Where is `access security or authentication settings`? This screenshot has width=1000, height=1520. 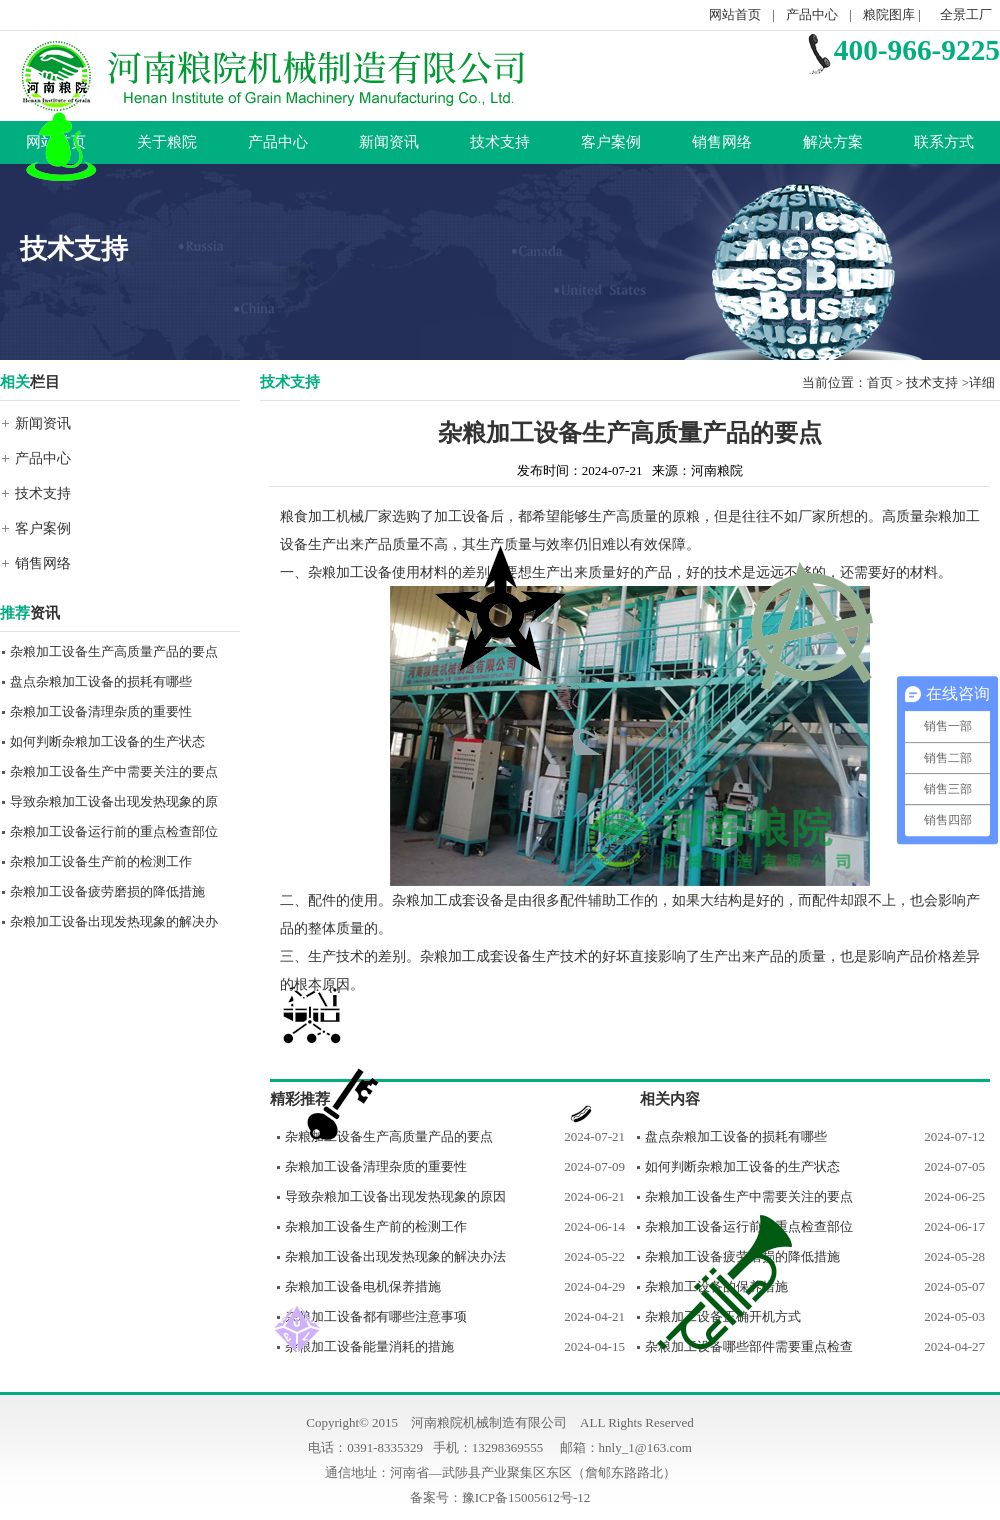 access security or authentication settings is located at coordinates (343, 1104).